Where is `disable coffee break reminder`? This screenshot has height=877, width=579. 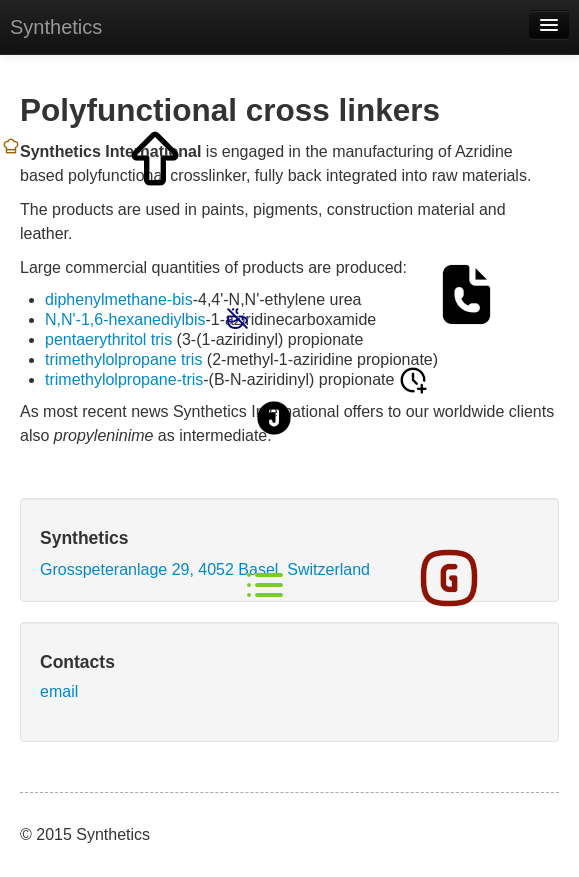 disable coffee break reminder is located at coordinates (237, 318).